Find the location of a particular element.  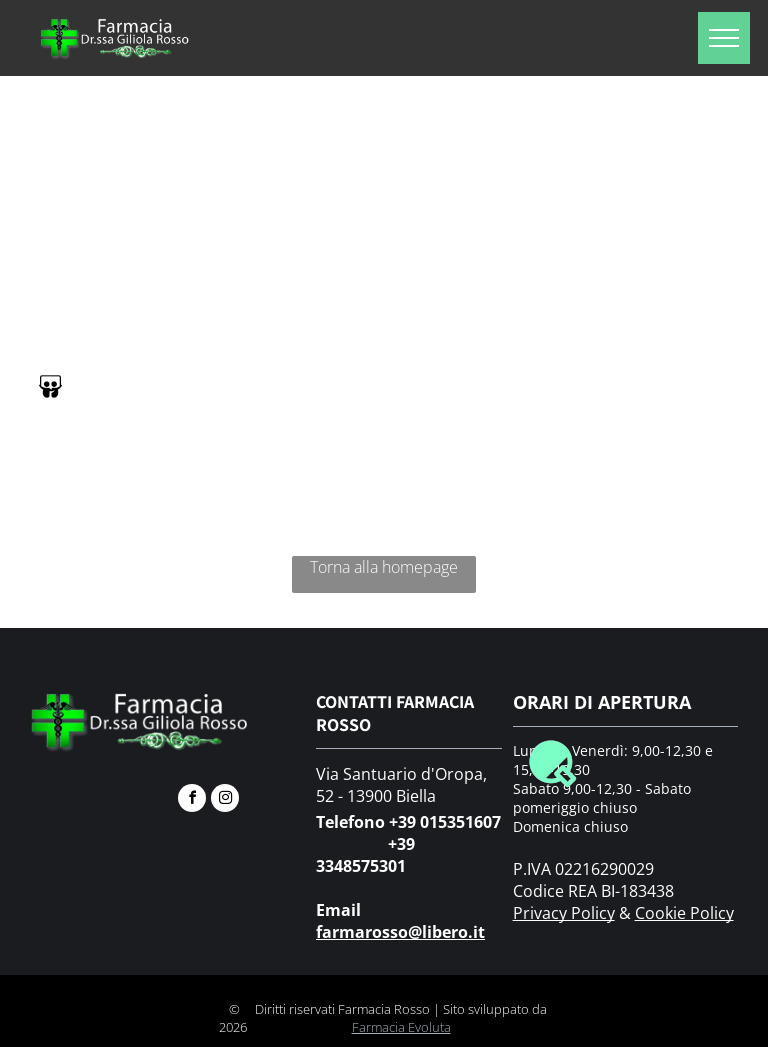

open slideshare app is located at coordinates (50, 386).